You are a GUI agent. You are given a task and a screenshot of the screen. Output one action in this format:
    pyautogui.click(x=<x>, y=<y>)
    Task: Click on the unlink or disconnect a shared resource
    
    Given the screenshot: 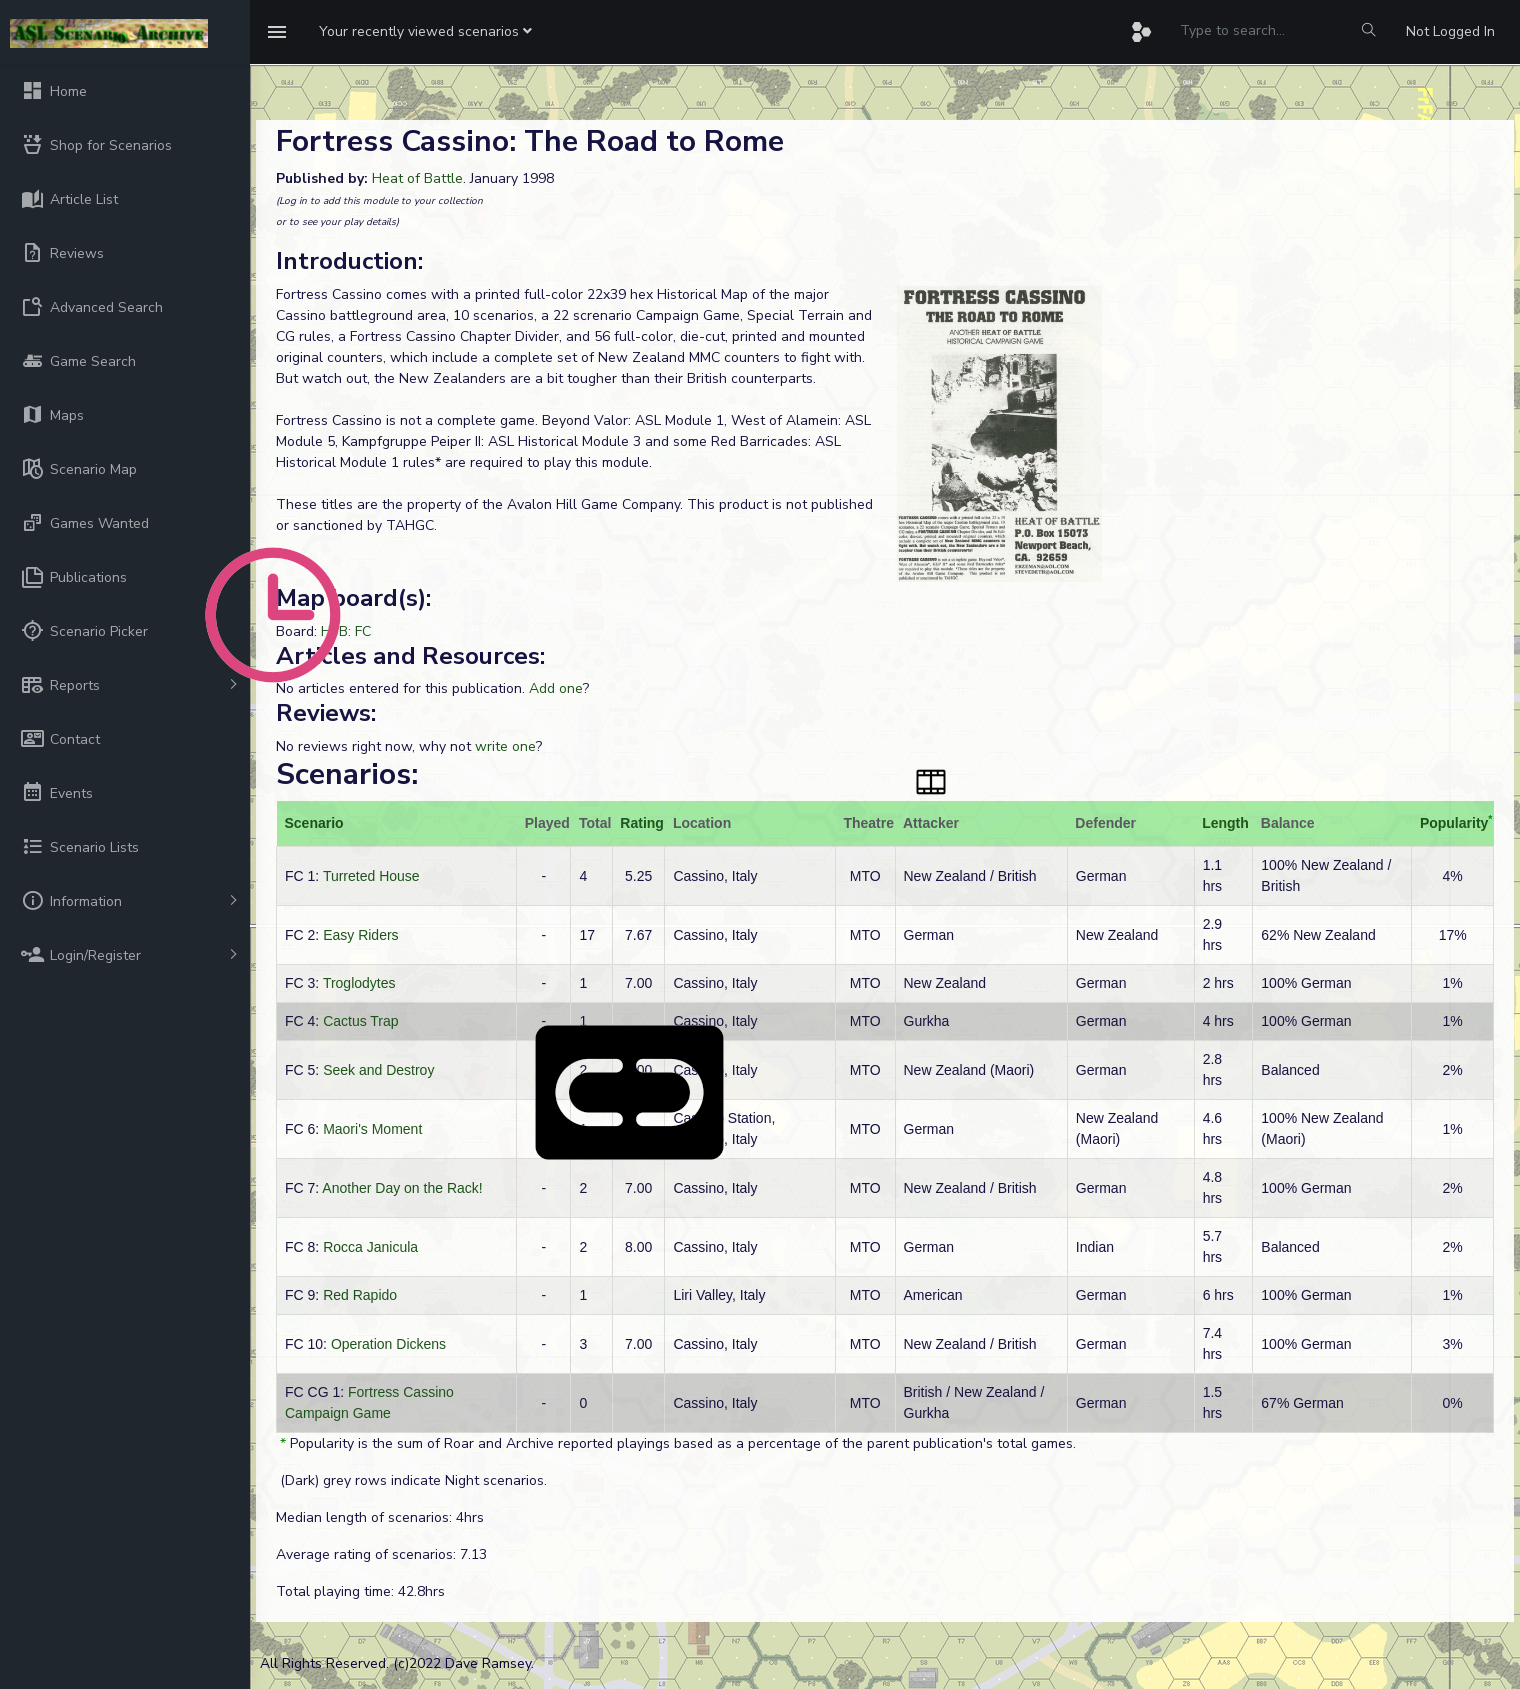 What is the action you would take?
    pyautogui.click(x=629, y=1092)
    